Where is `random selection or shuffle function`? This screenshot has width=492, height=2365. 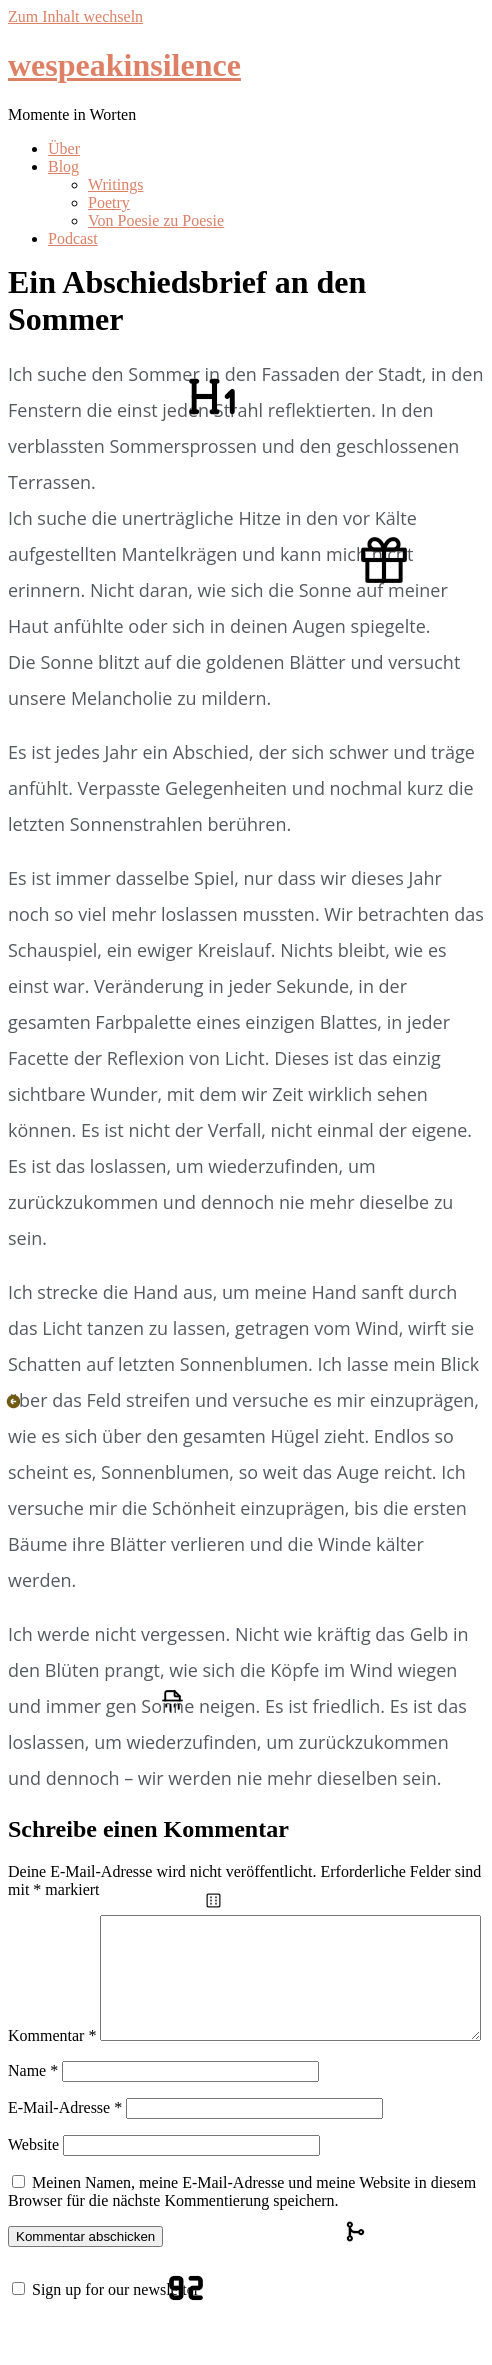 random selection or shuffle function is located at coordinates (213, 1900).